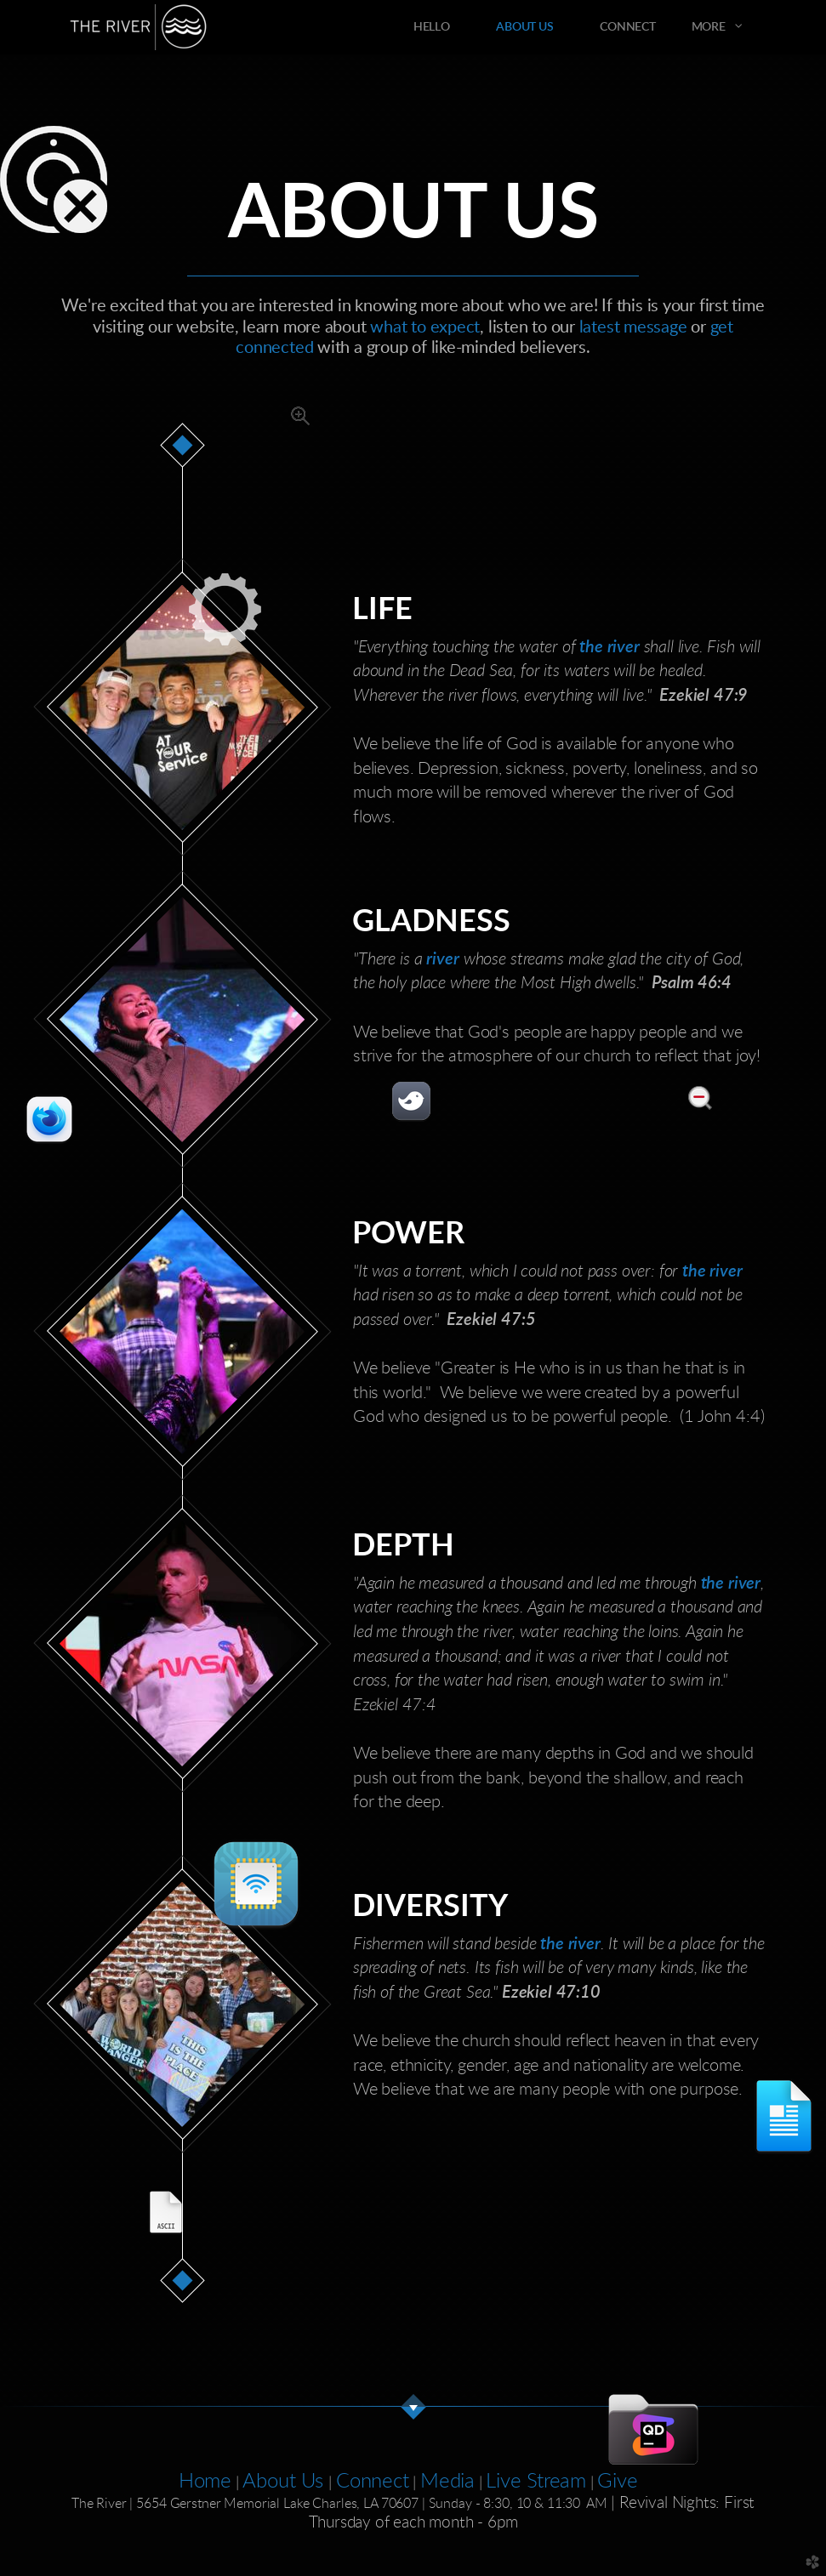  What do you see at coordinates (49, 1119) in the screenshot?
I see `open Firefox Developer Edition browser` at bounding box center [49, 1119].